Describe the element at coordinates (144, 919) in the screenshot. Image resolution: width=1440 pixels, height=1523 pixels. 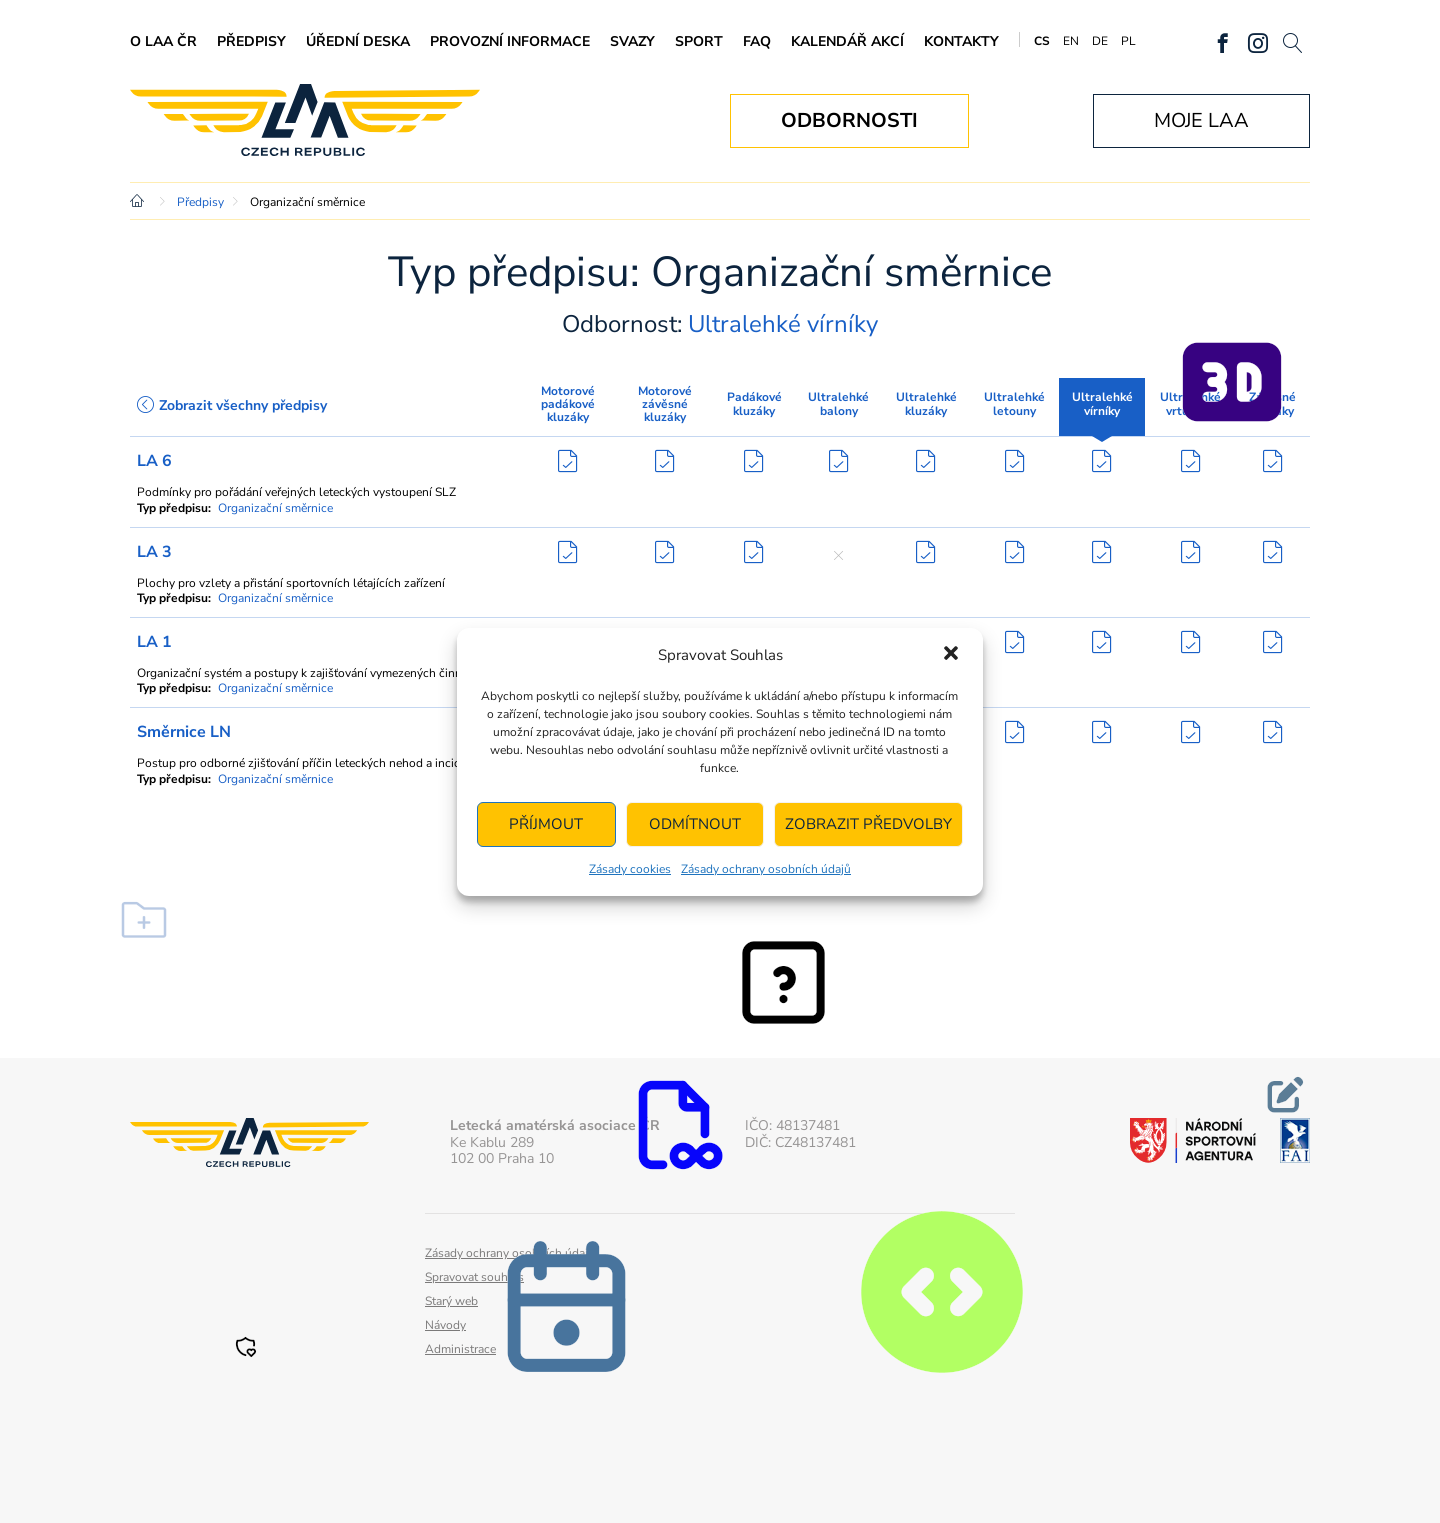
I see `create a new folder` at that location.